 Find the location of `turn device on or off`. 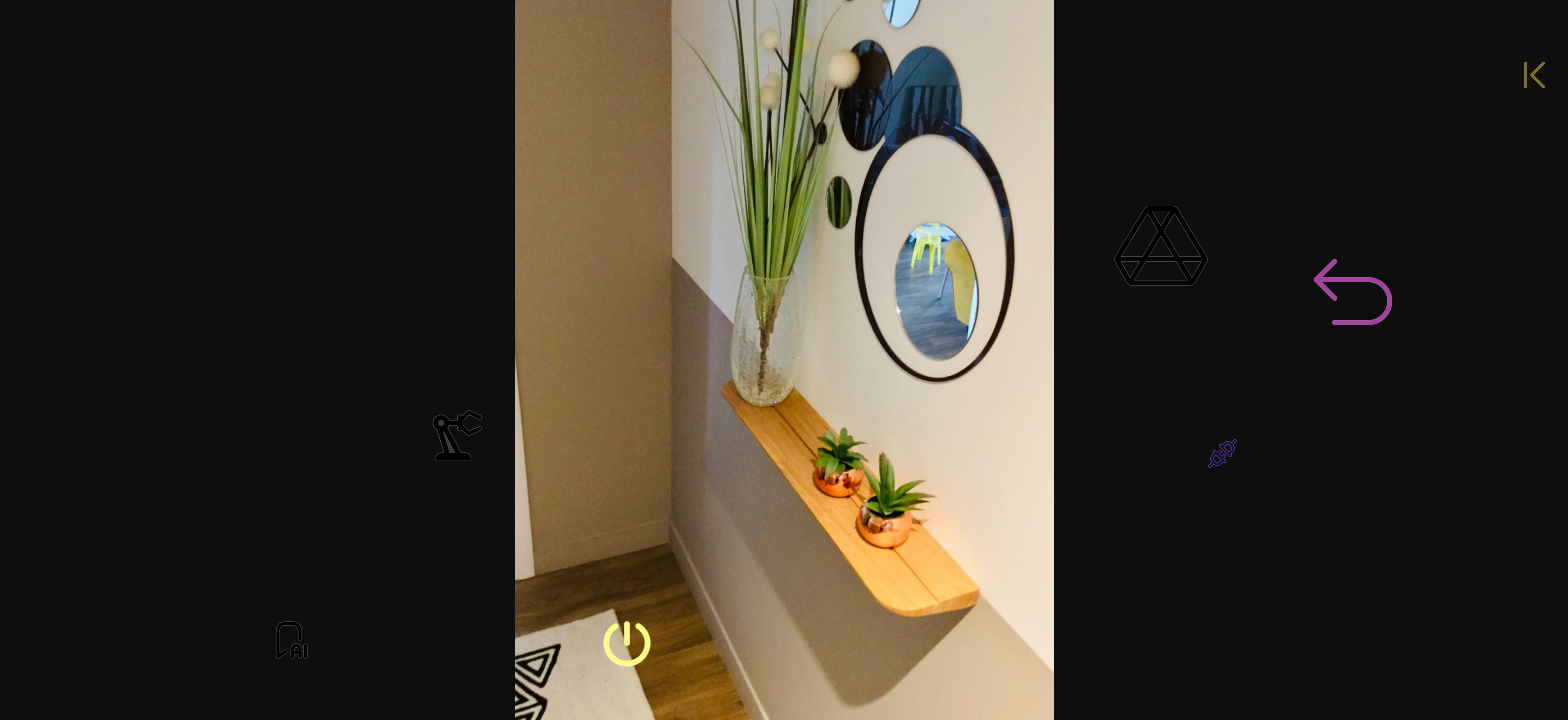

turn device on or off is located at coordinates (627, 643).